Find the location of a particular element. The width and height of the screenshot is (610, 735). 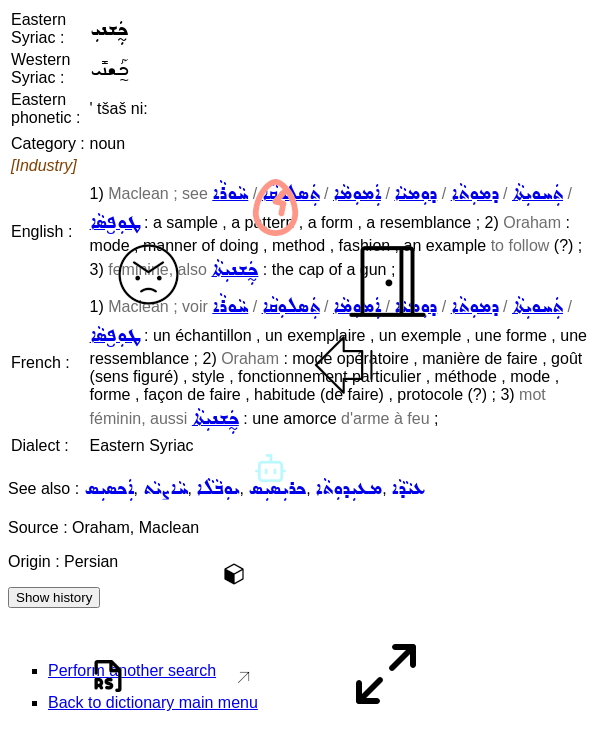

view dependabot alerts and automated dependency updates is located at coordinates (270, 469).